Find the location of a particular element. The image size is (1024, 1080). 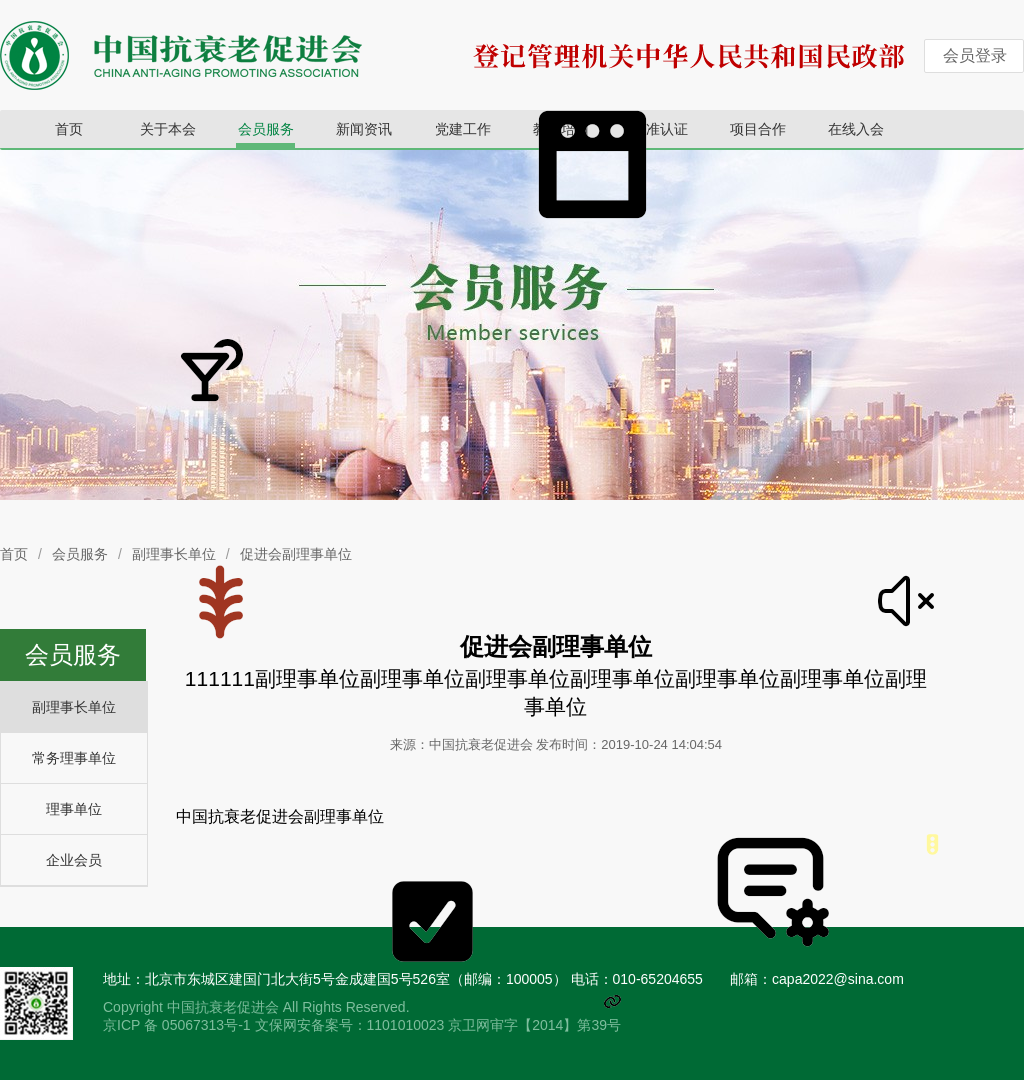

access bar or cocktail menu is located at coordinates (208, 373).